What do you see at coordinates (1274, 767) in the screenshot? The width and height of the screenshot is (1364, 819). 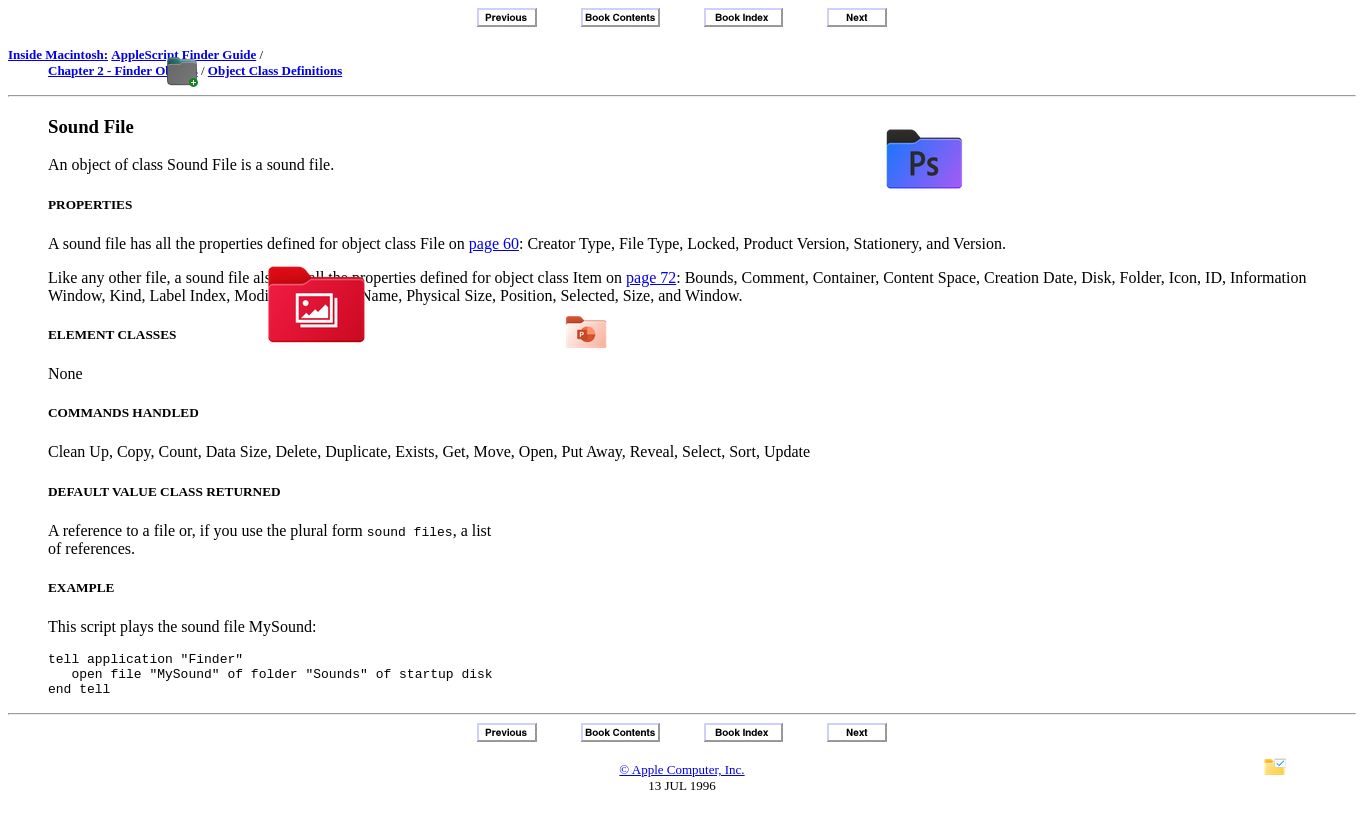 I see `folder with verified or completed contents` at bounding box center [1274, 767].